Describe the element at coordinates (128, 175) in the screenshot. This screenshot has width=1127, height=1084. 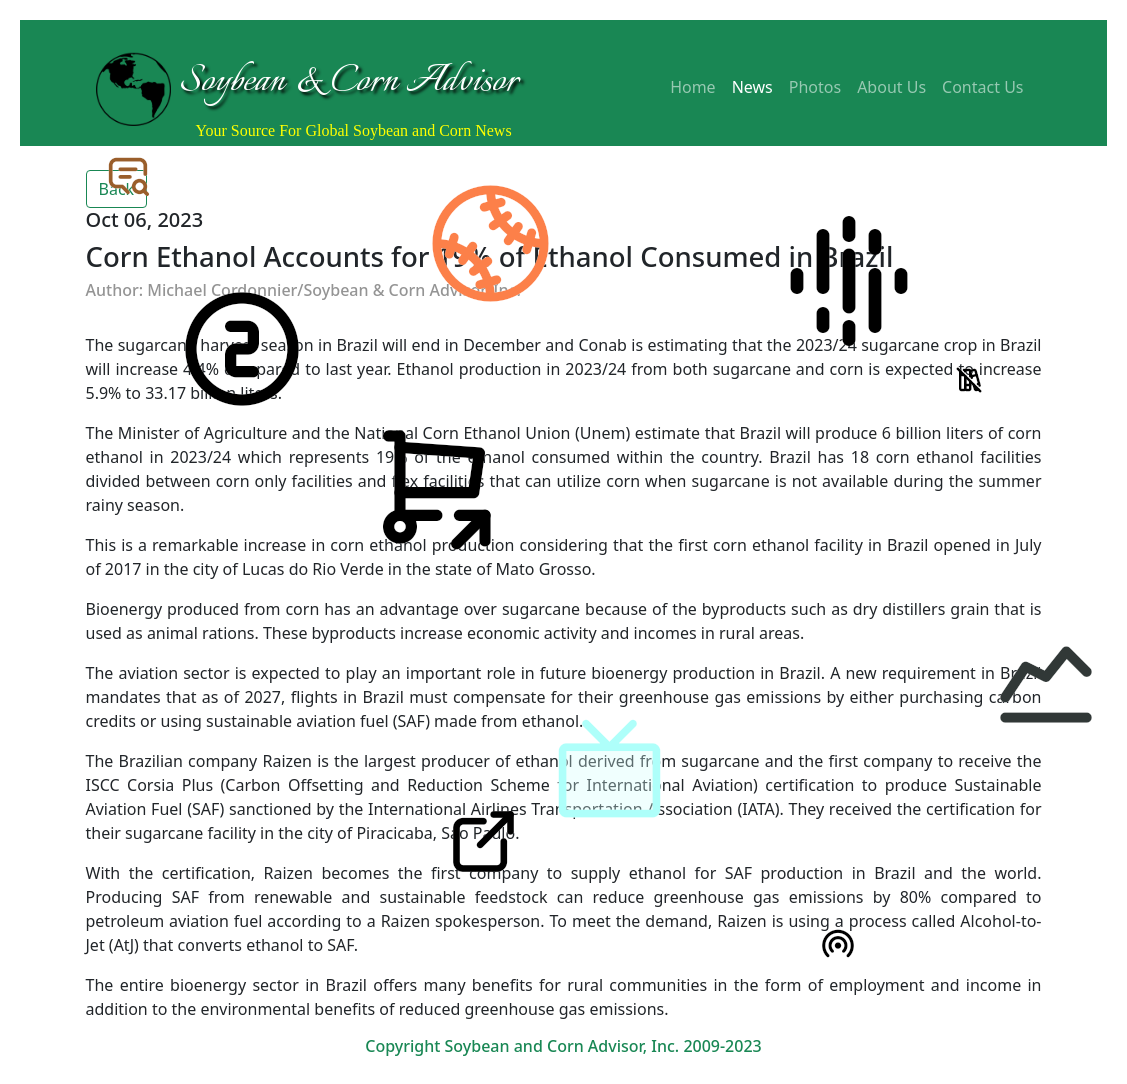
I see `search through your messages` at that location.